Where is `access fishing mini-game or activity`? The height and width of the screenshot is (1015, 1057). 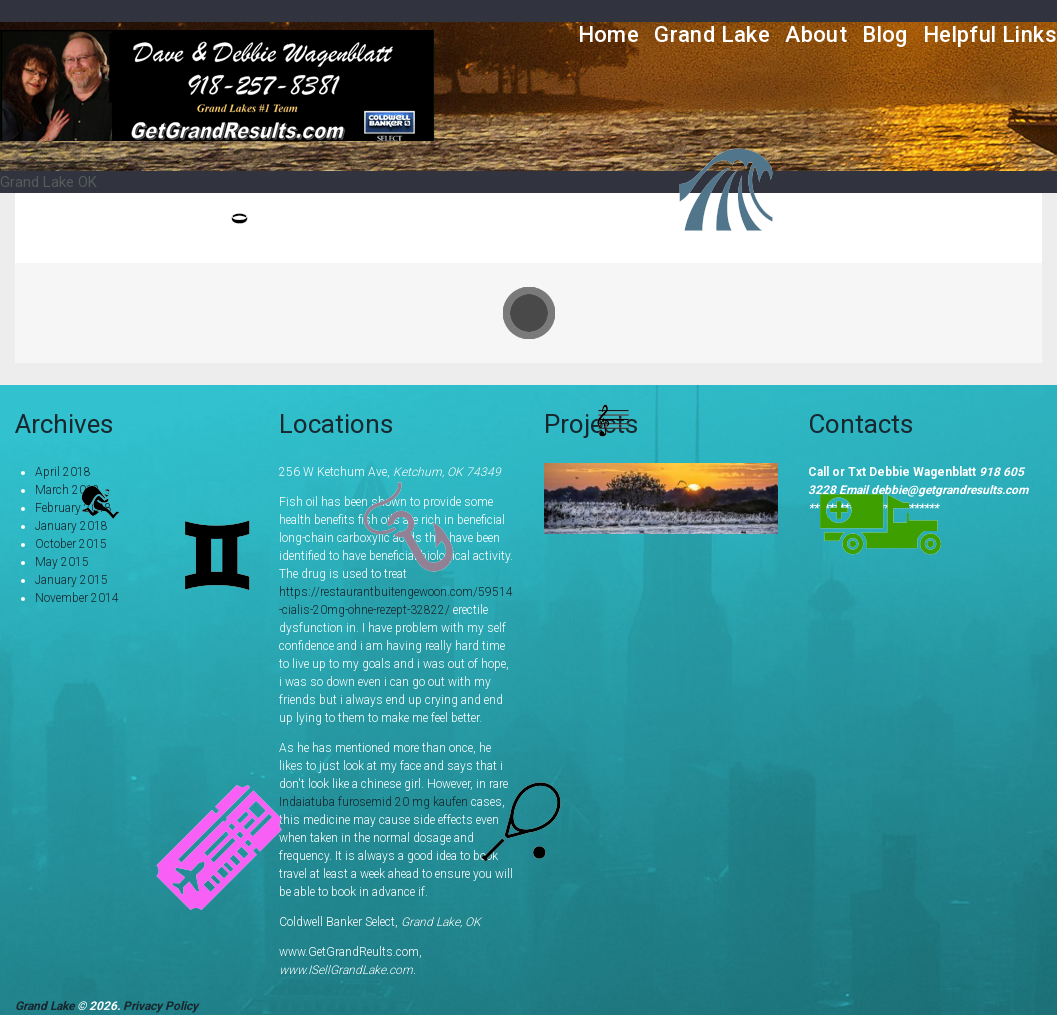
access fishing mini-game or activity is located at coordinates (409, 527).